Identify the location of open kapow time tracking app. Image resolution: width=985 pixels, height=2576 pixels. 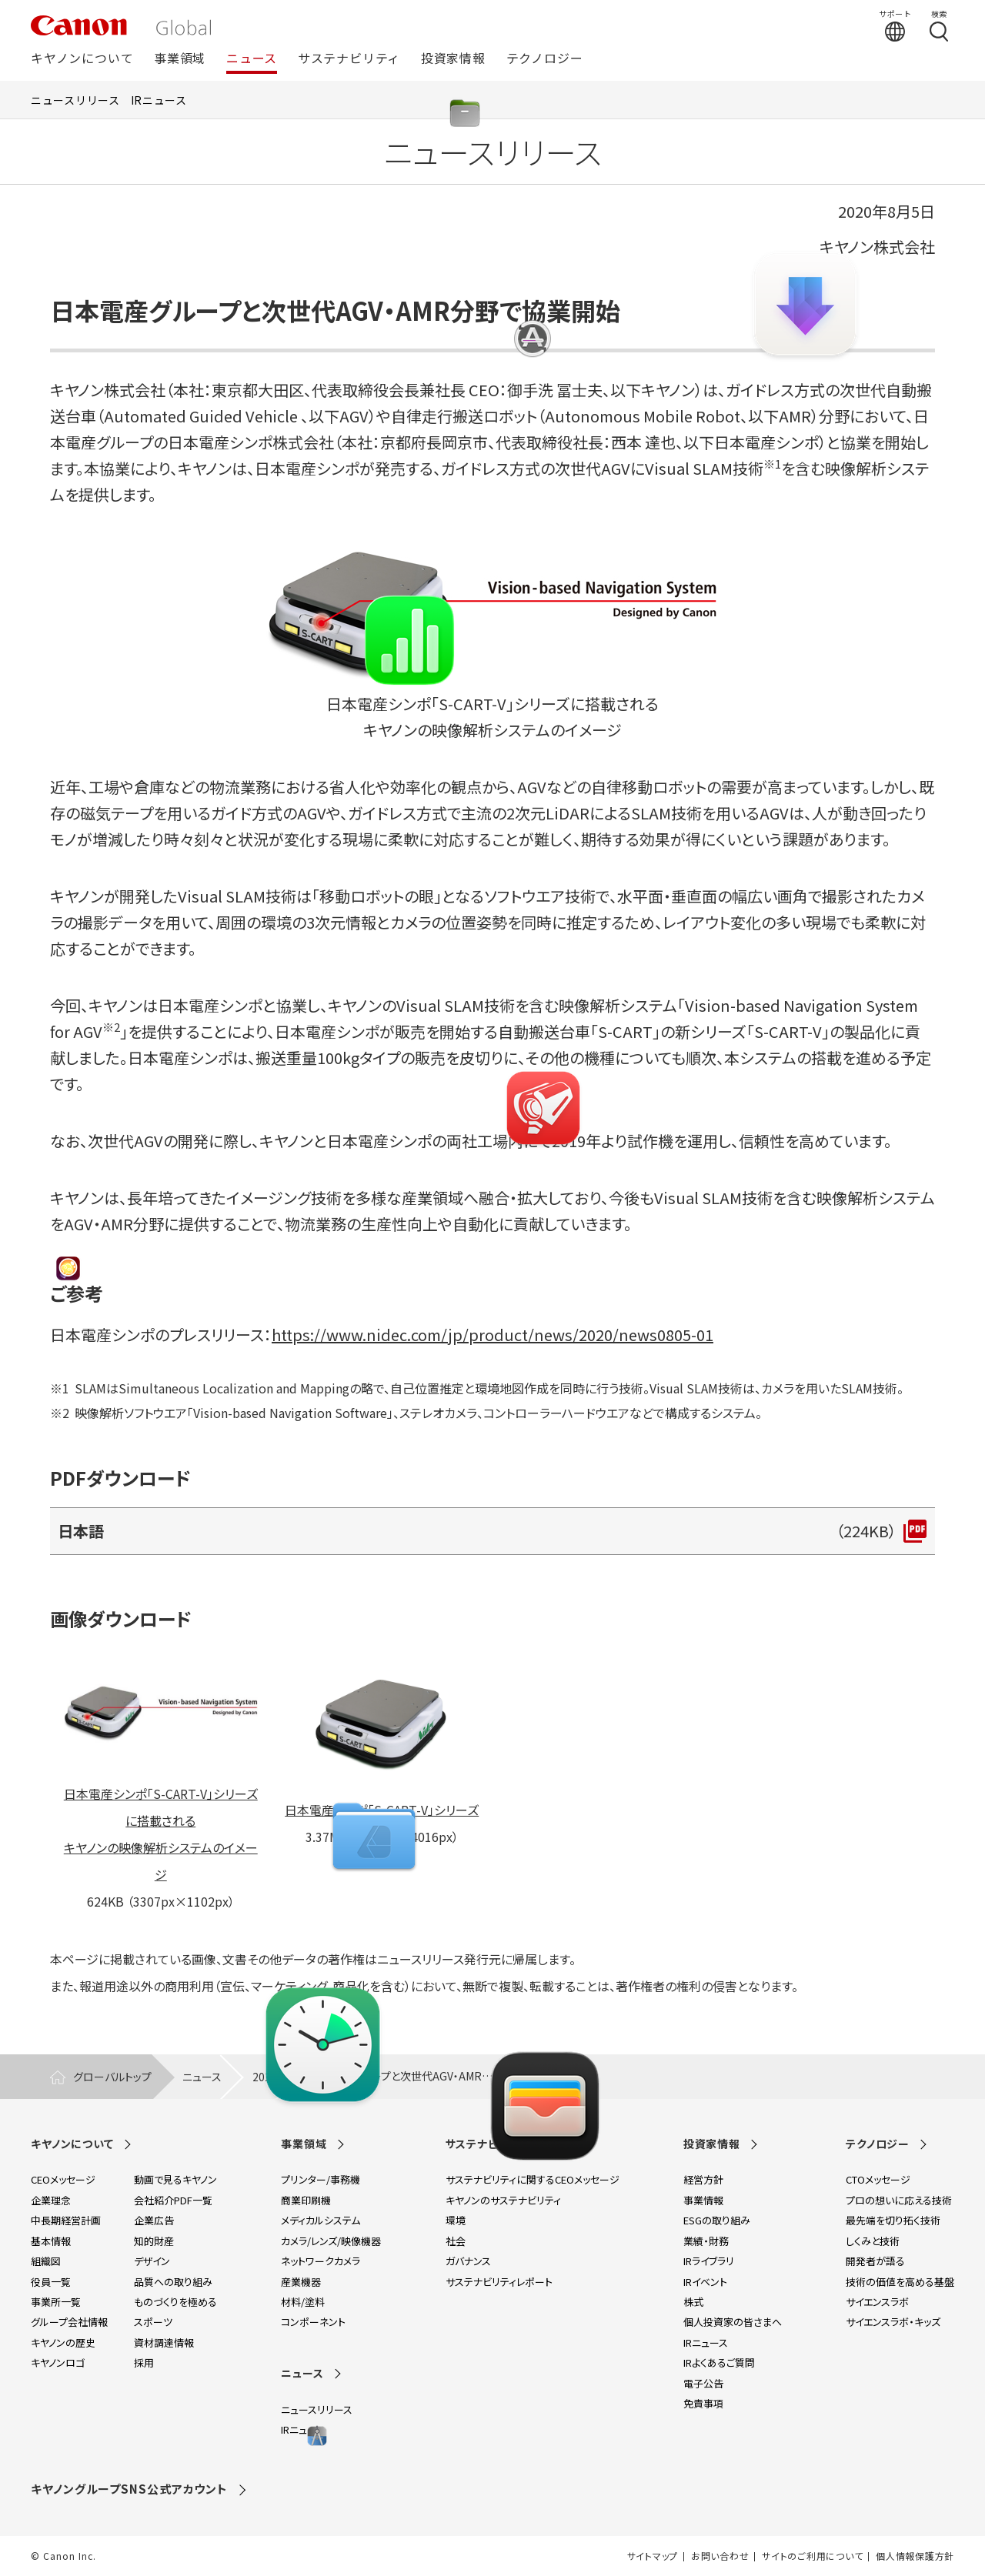
(322, 2044).